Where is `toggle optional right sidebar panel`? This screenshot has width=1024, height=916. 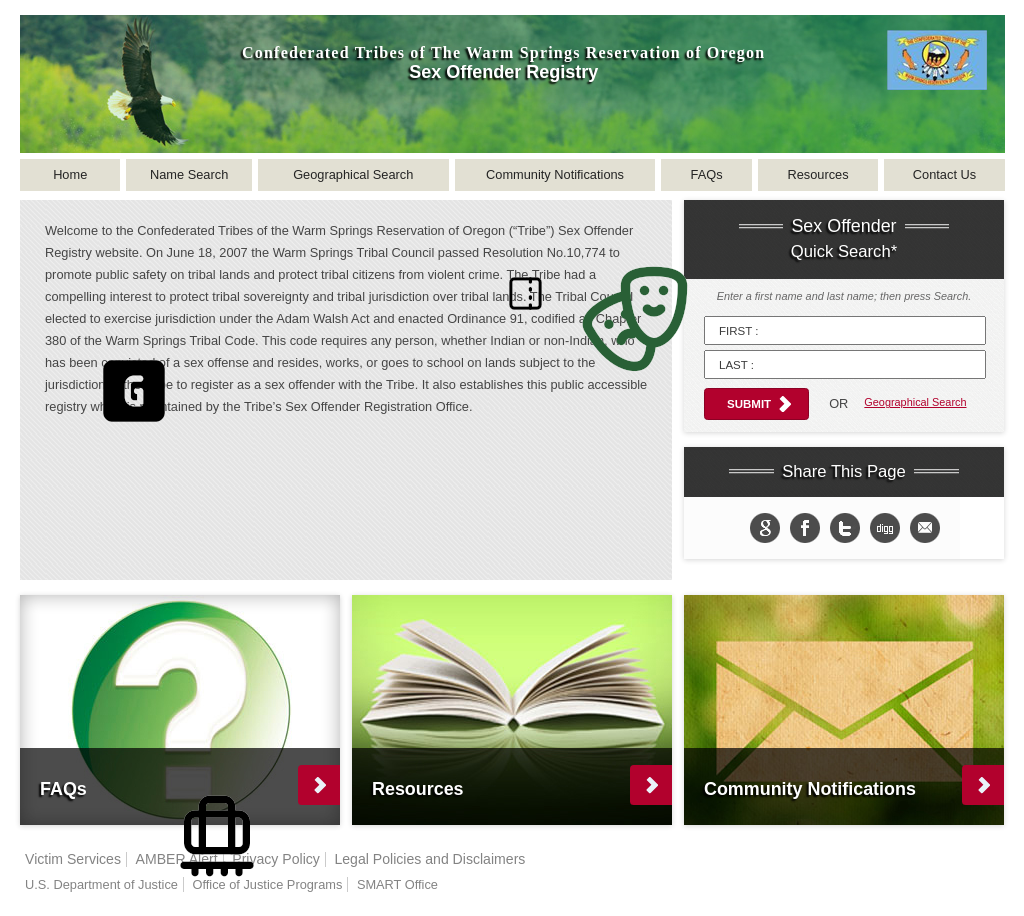 toggle optional right sidebar panel is located at coordinates (525, 293).